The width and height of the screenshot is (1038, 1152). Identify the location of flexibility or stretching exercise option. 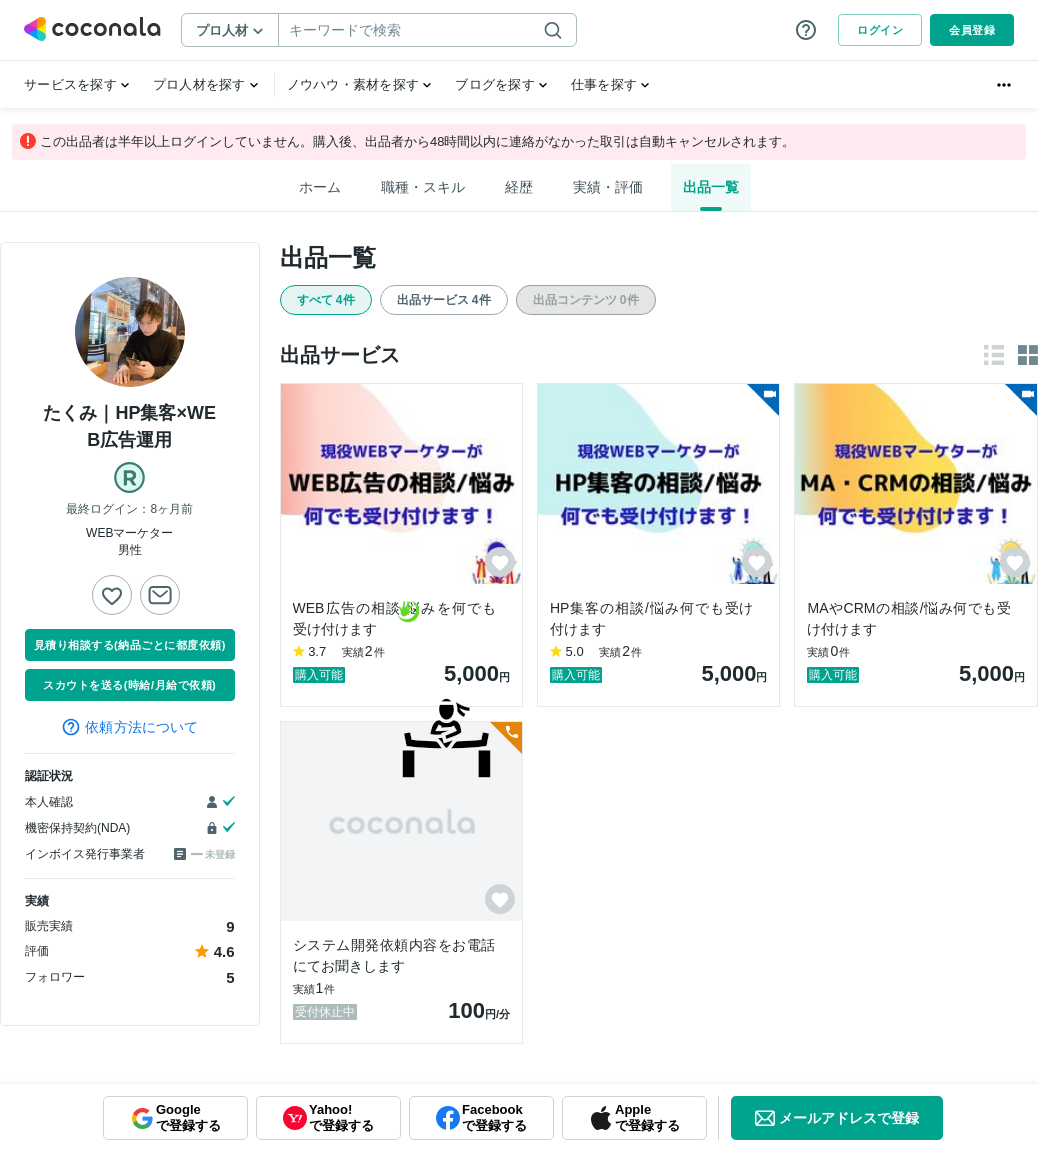
(446, 733).